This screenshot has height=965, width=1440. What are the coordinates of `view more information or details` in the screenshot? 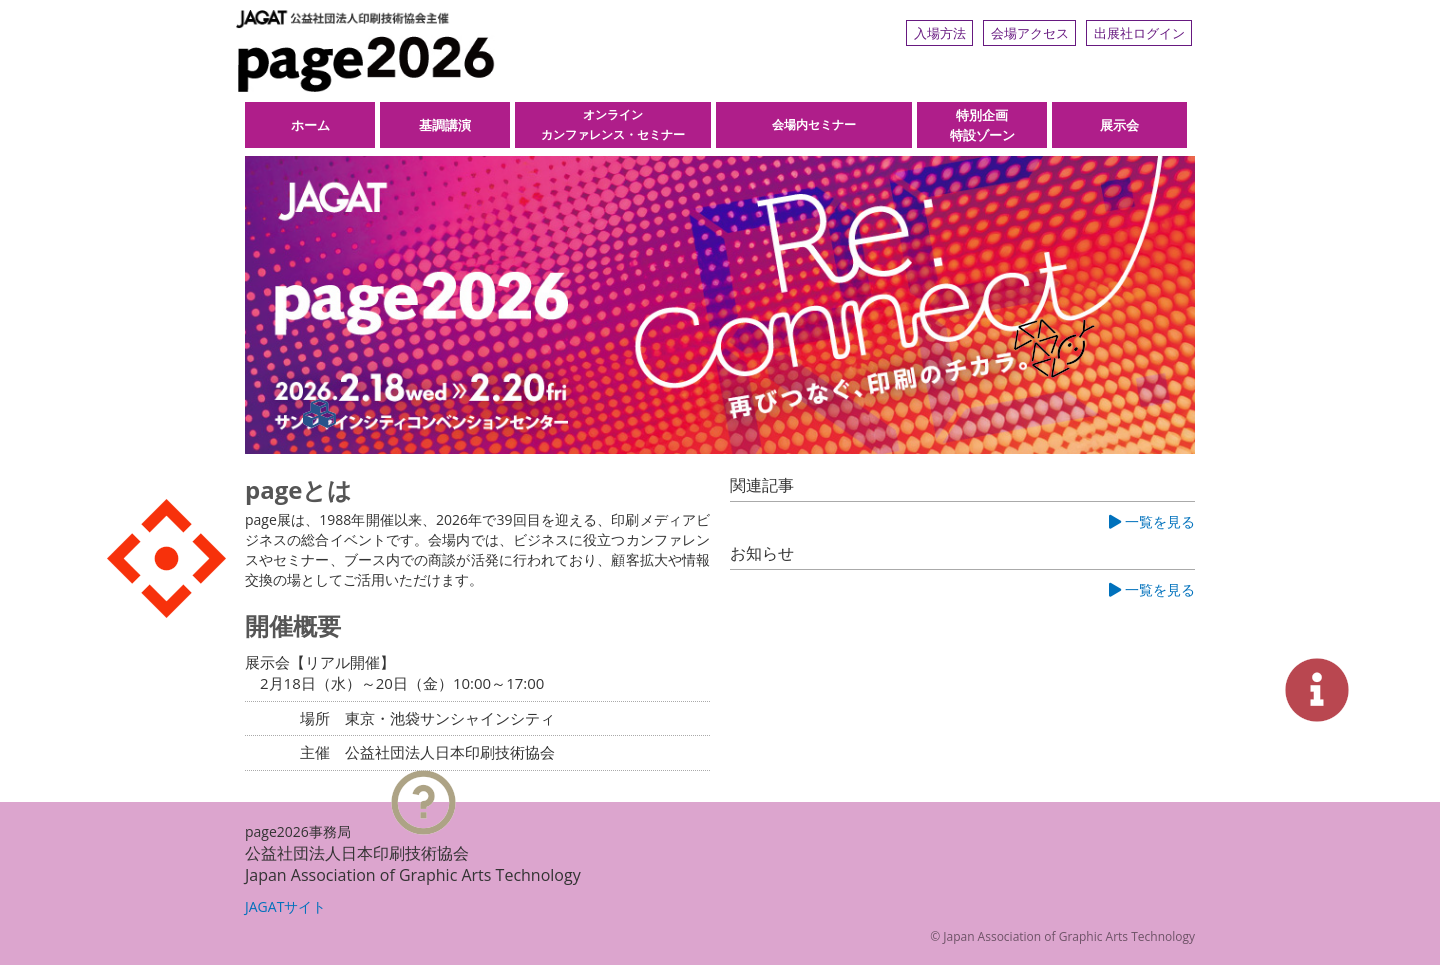 It's located at (1317, 690).